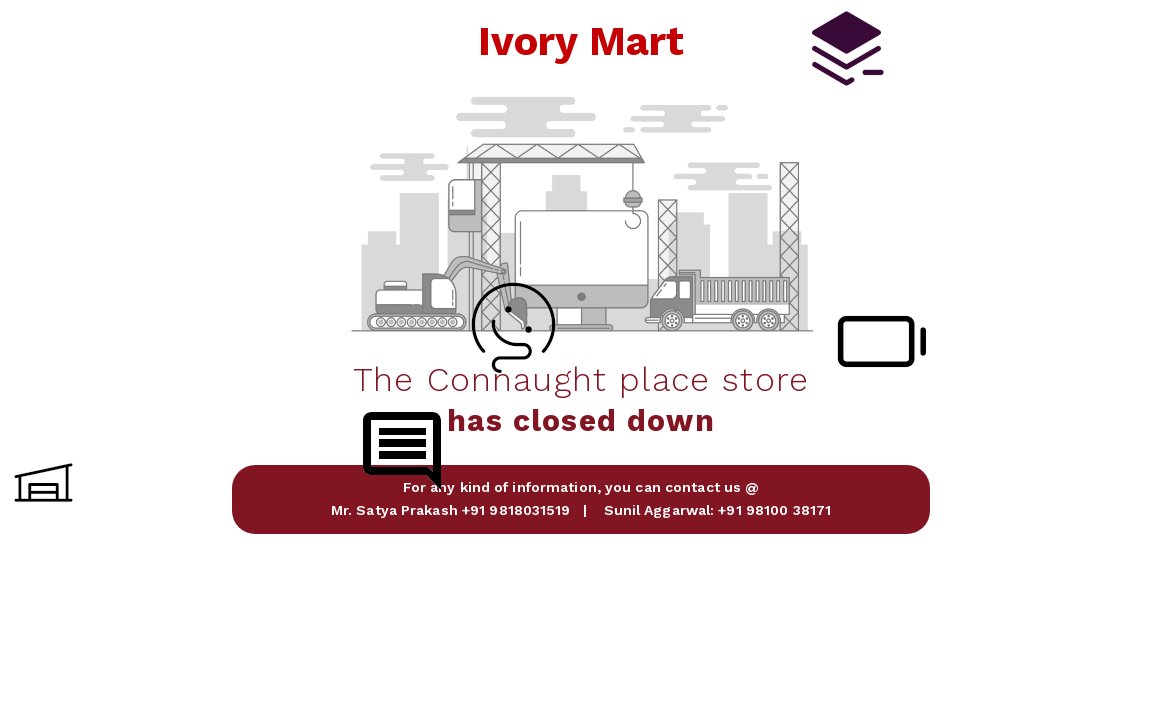  I want to click on indicates overwhelmed or stressed state, so click(513, 324).